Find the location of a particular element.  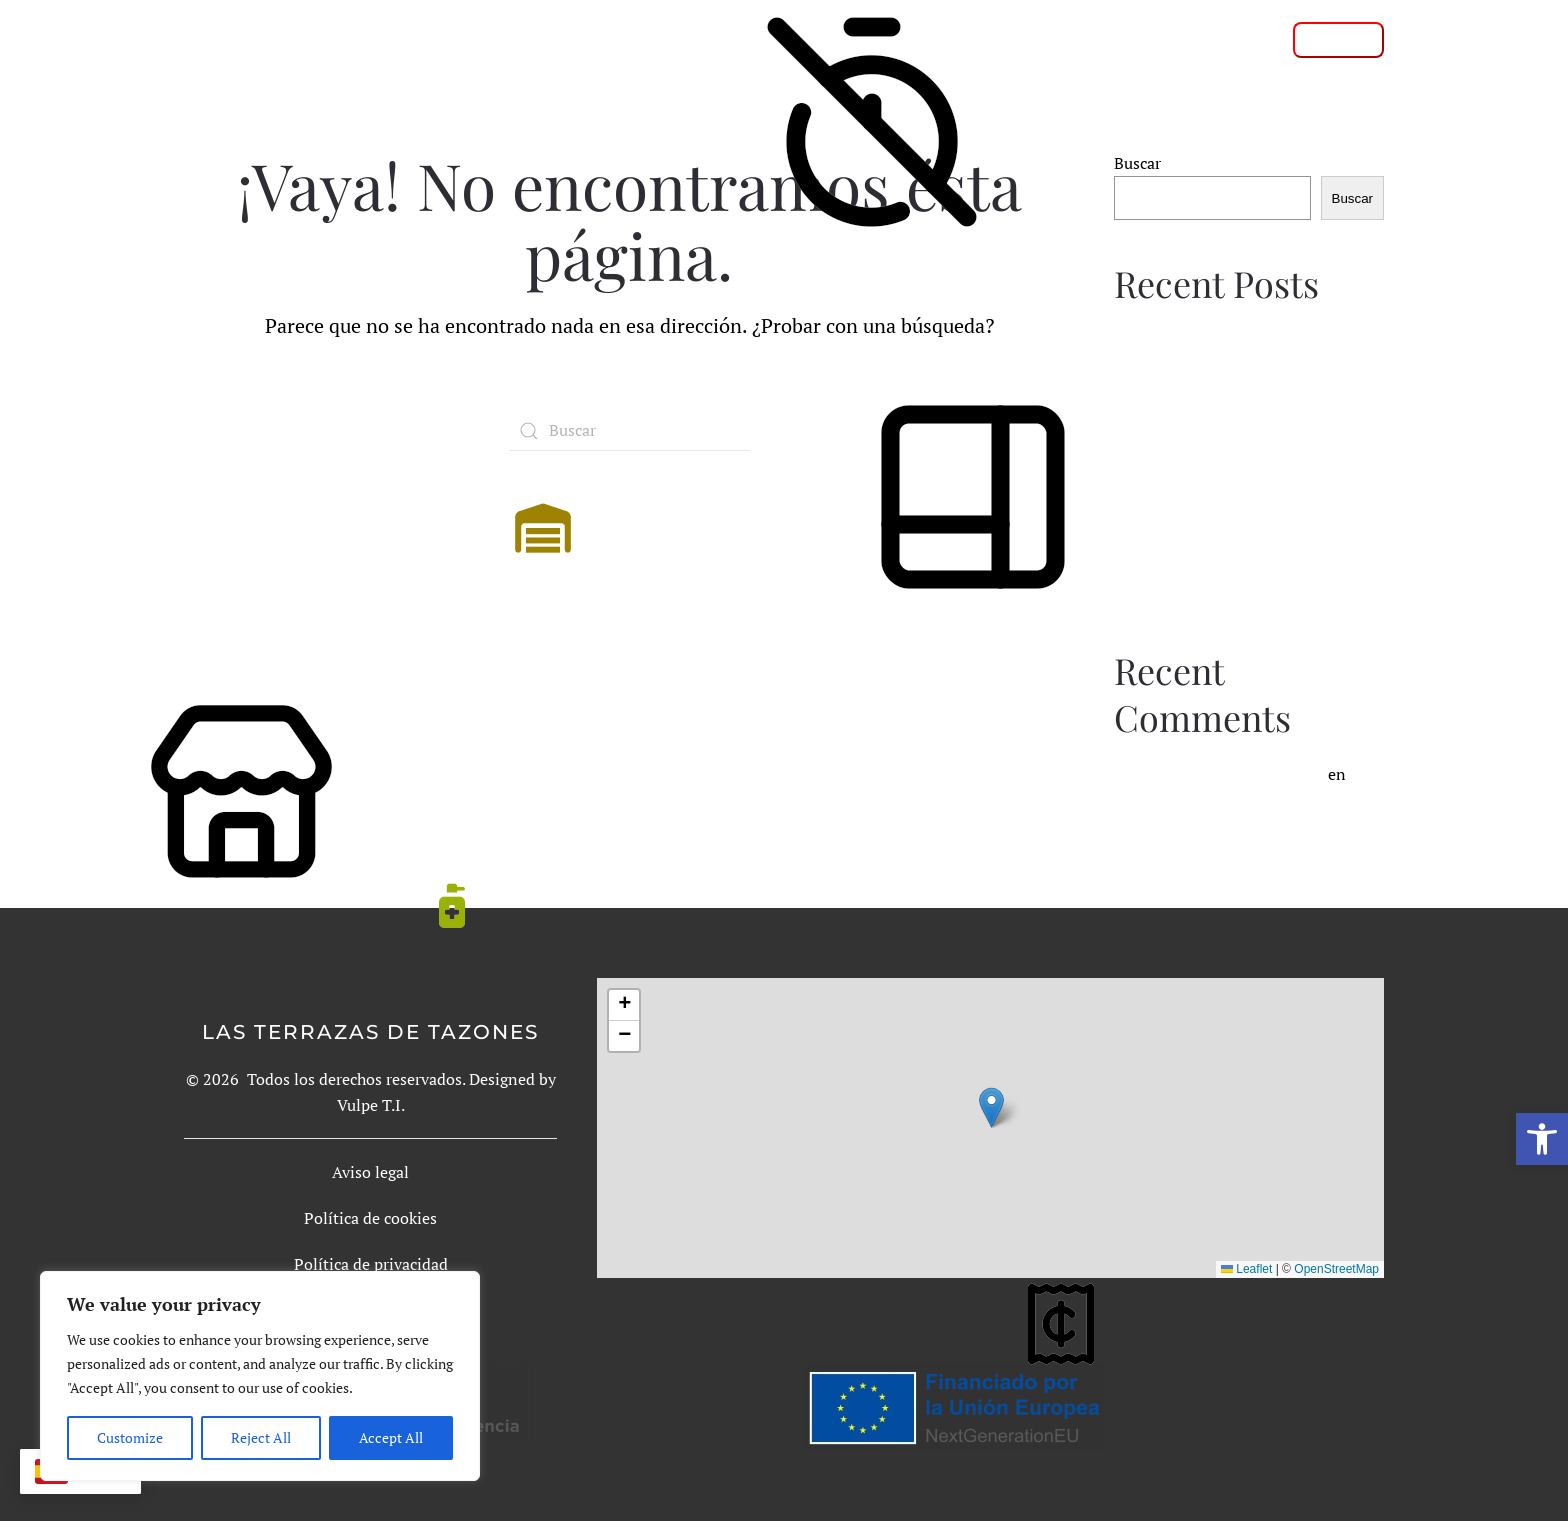

toggle right and bottom panel layout is located at coordinates (973, 497).